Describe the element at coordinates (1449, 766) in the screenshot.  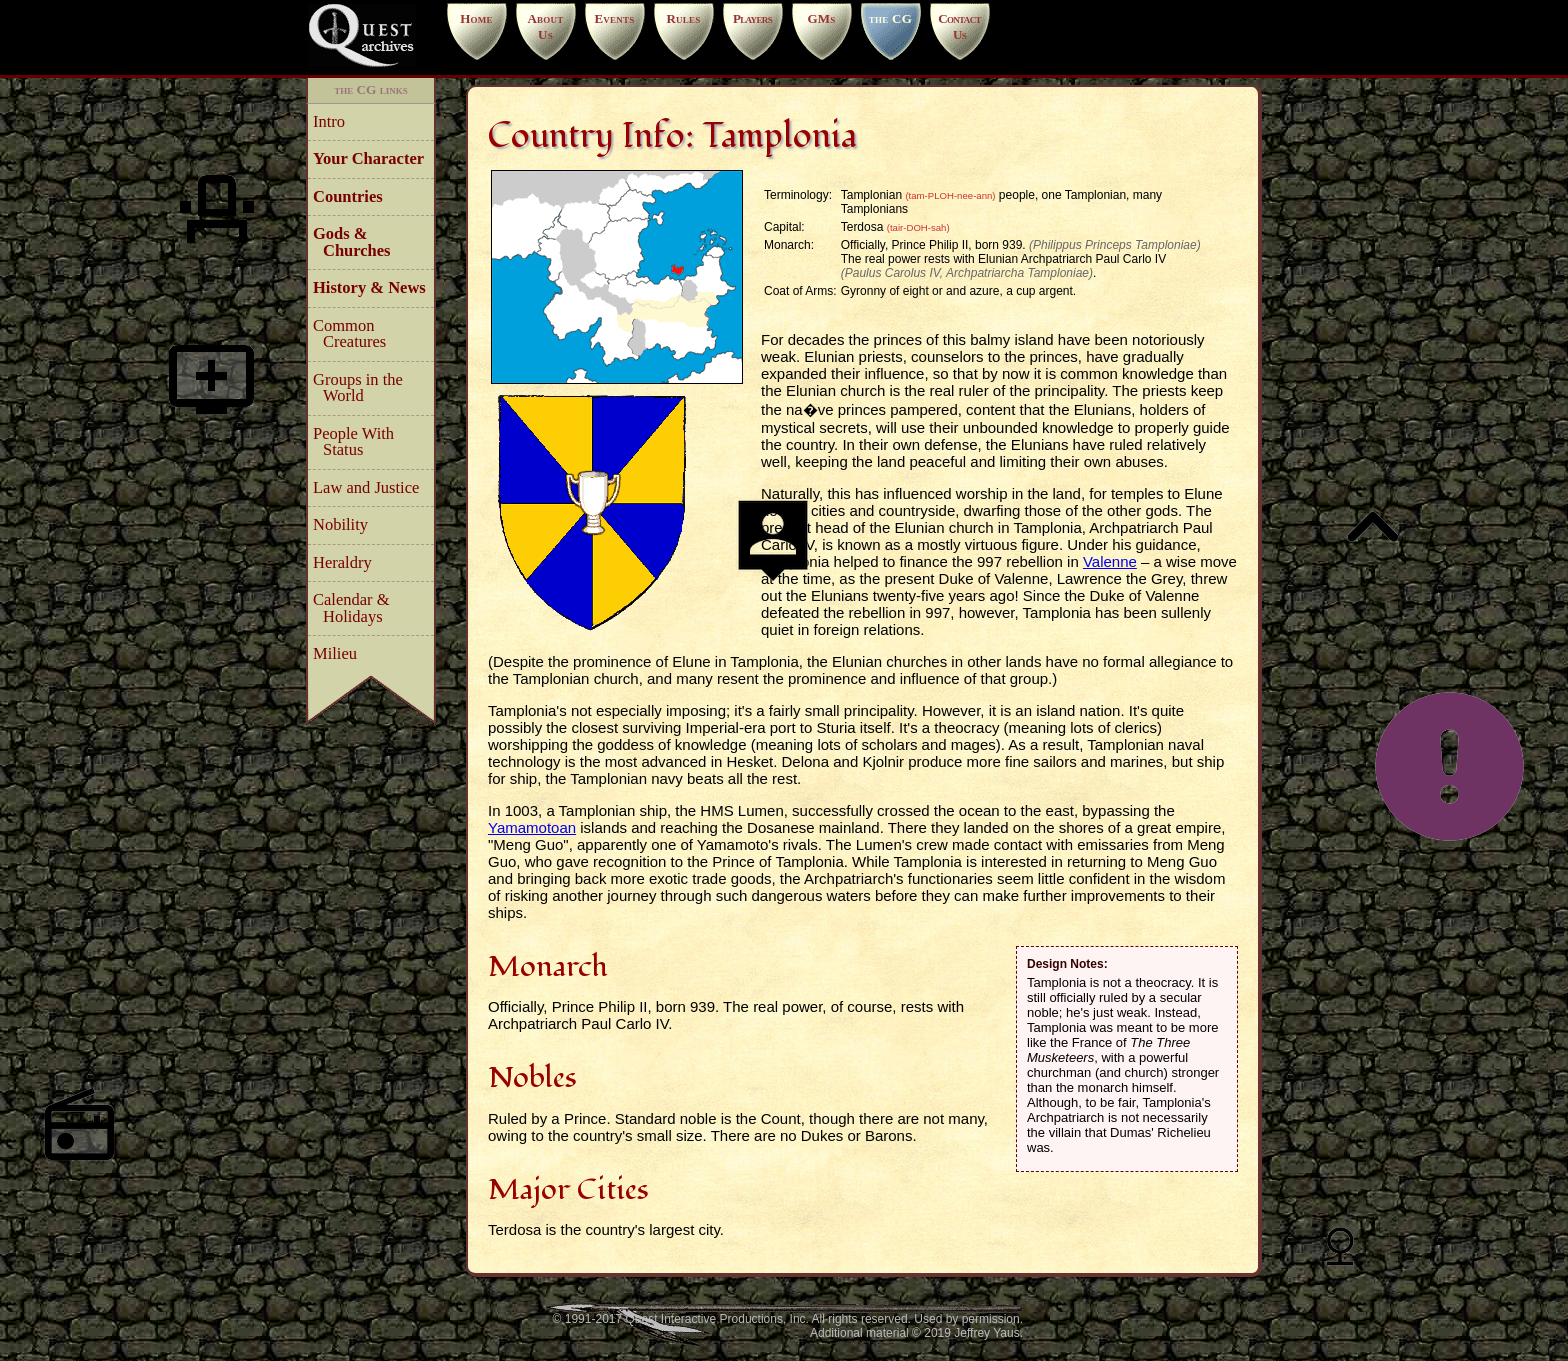
I see `indicates a warning or alert requiring attention` at that location.